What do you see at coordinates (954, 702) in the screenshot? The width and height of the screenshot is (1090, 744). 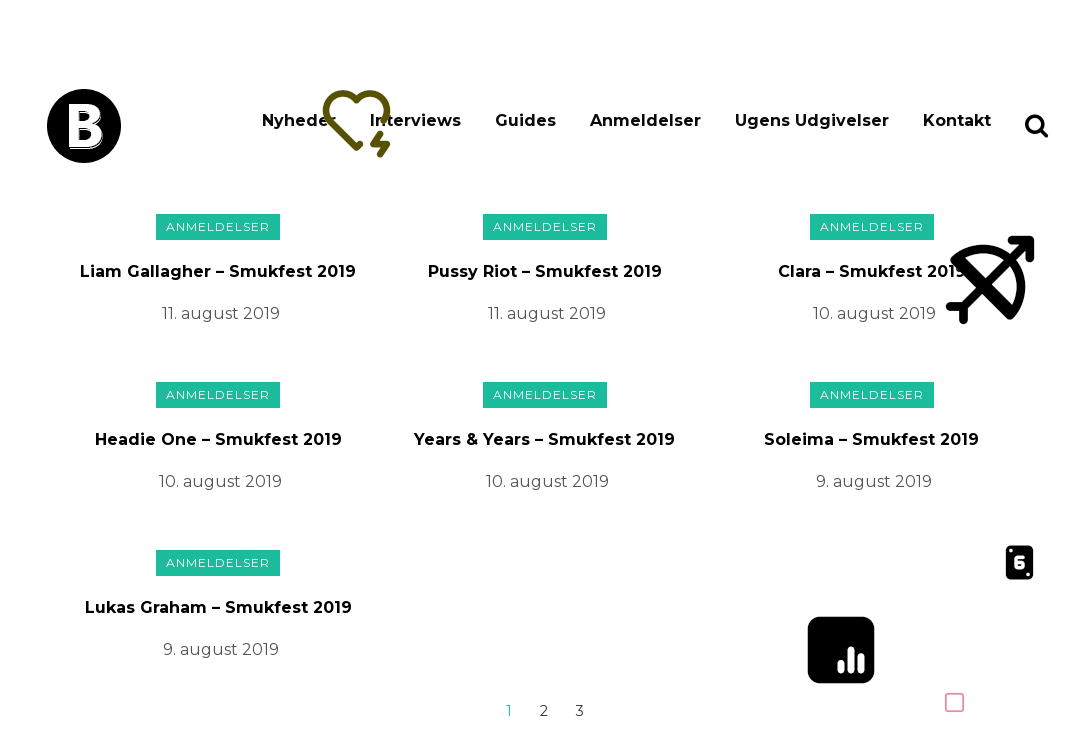 I see `define a selection area` at bounding box center [954, 702].